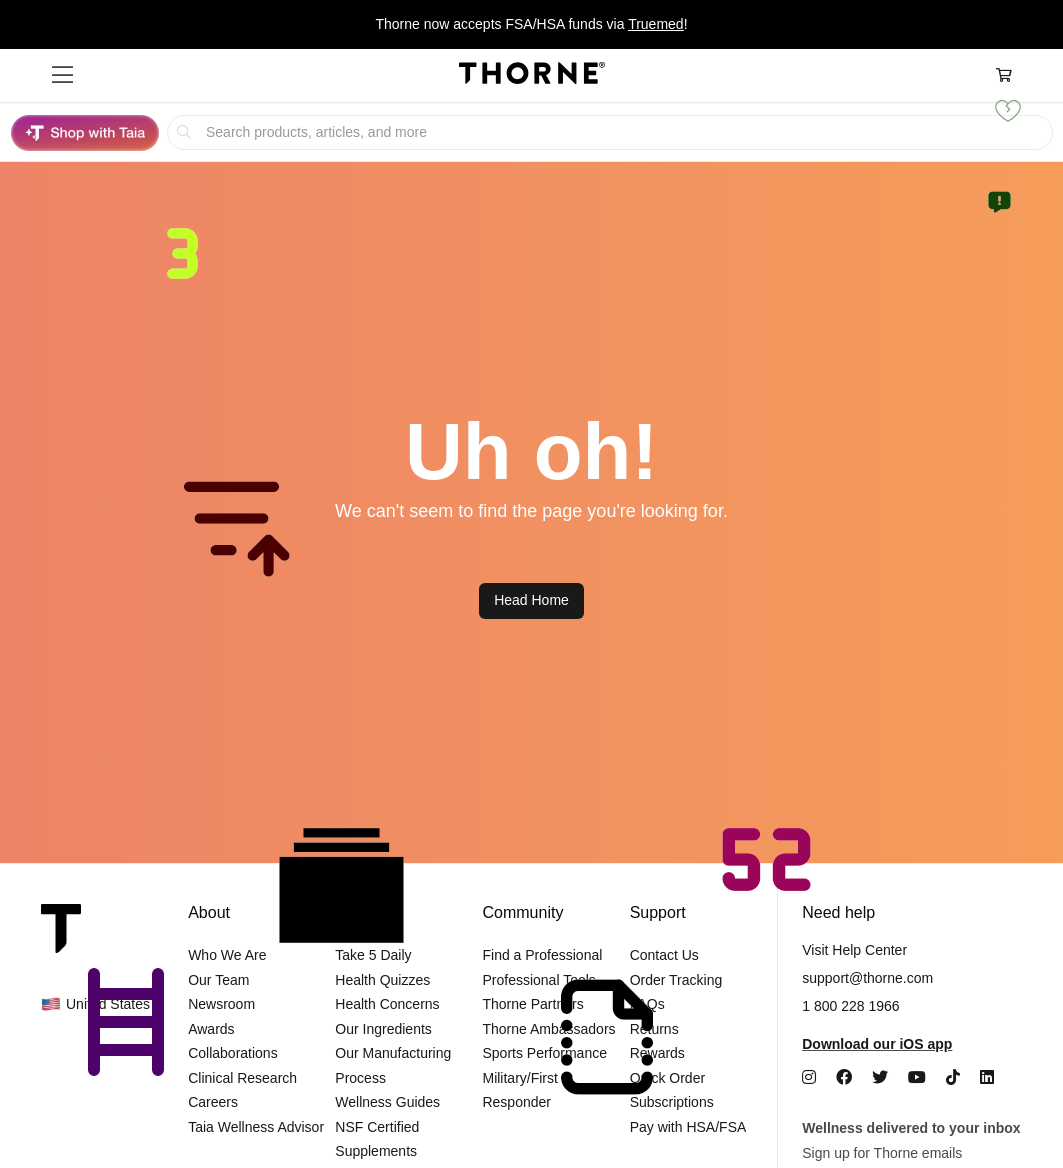 This screenshot has height=1168, width=1063. I want to click on report a message or conversation, so click(999, 201).